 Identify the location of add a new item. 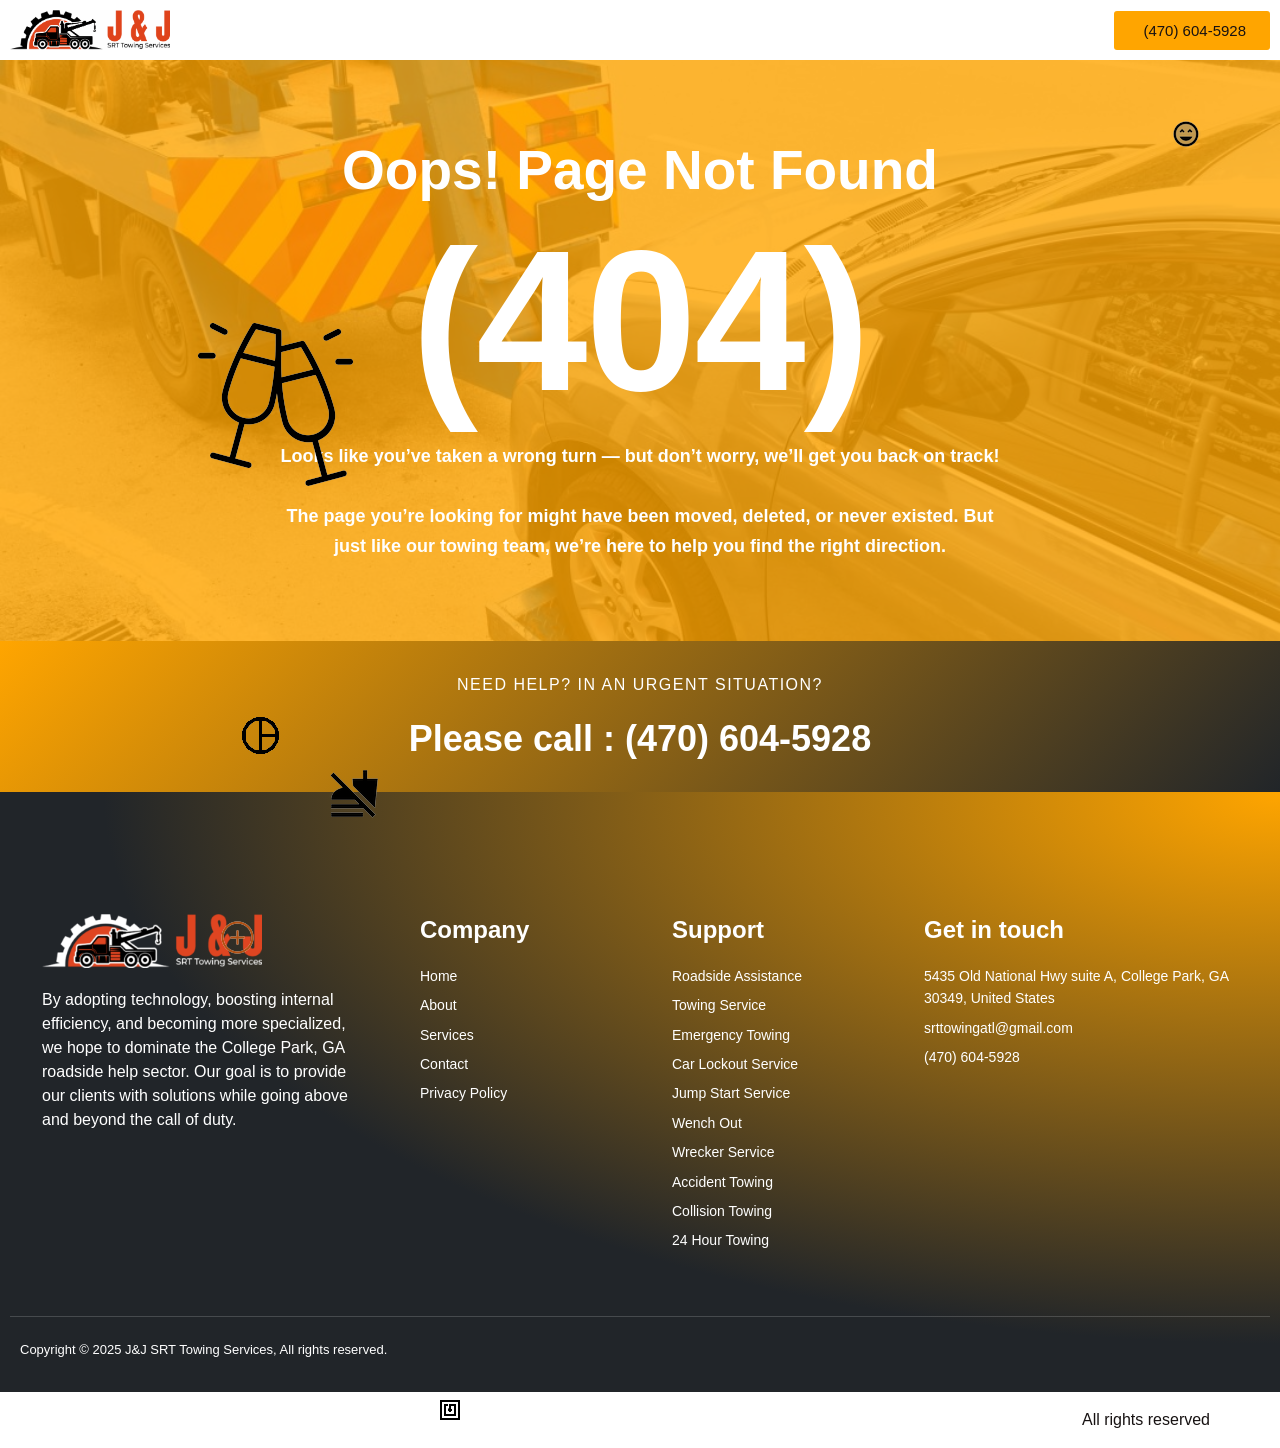
(237, 937).